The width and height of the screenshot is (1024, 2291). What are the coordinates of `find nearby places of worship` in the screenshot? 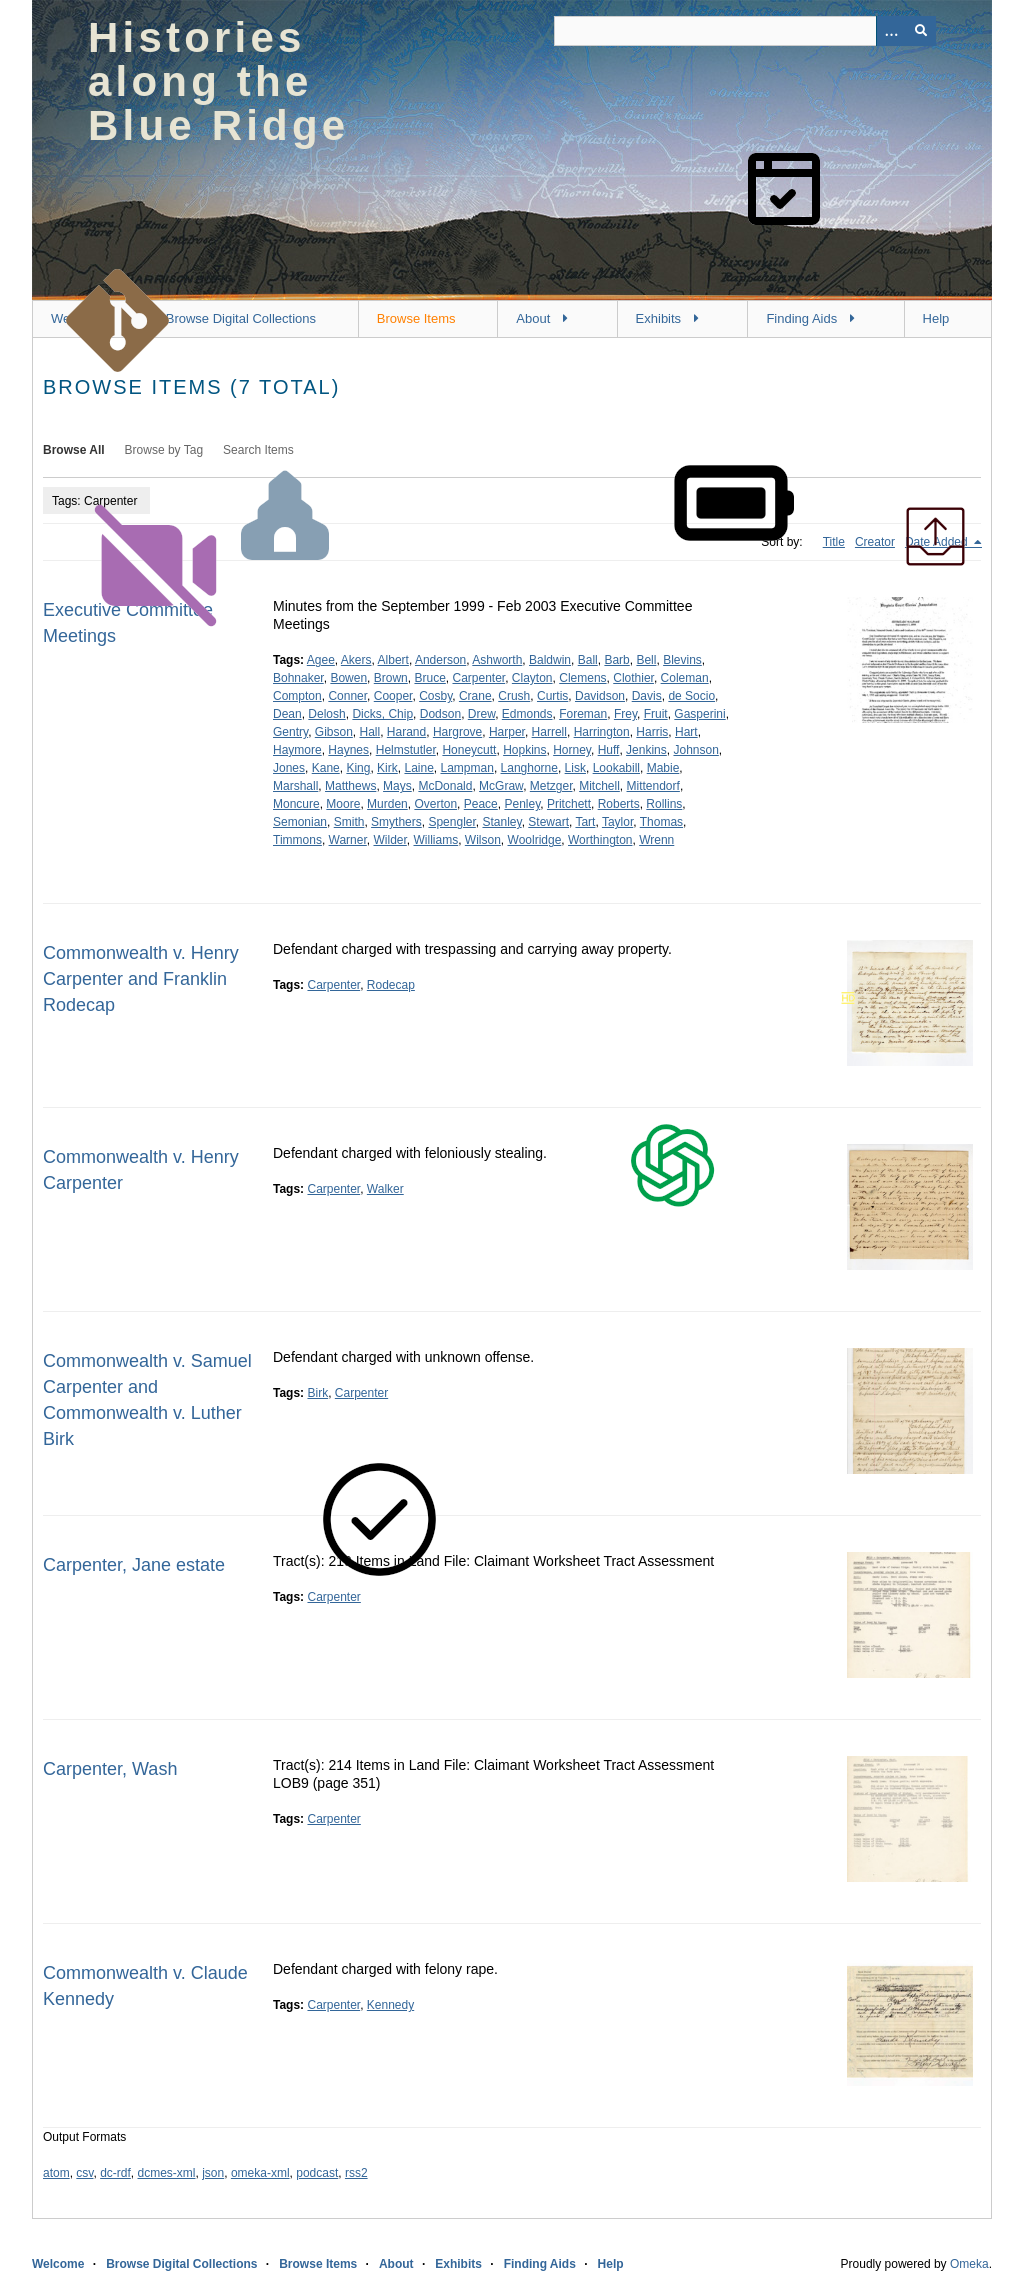 It's located at (285, 516).